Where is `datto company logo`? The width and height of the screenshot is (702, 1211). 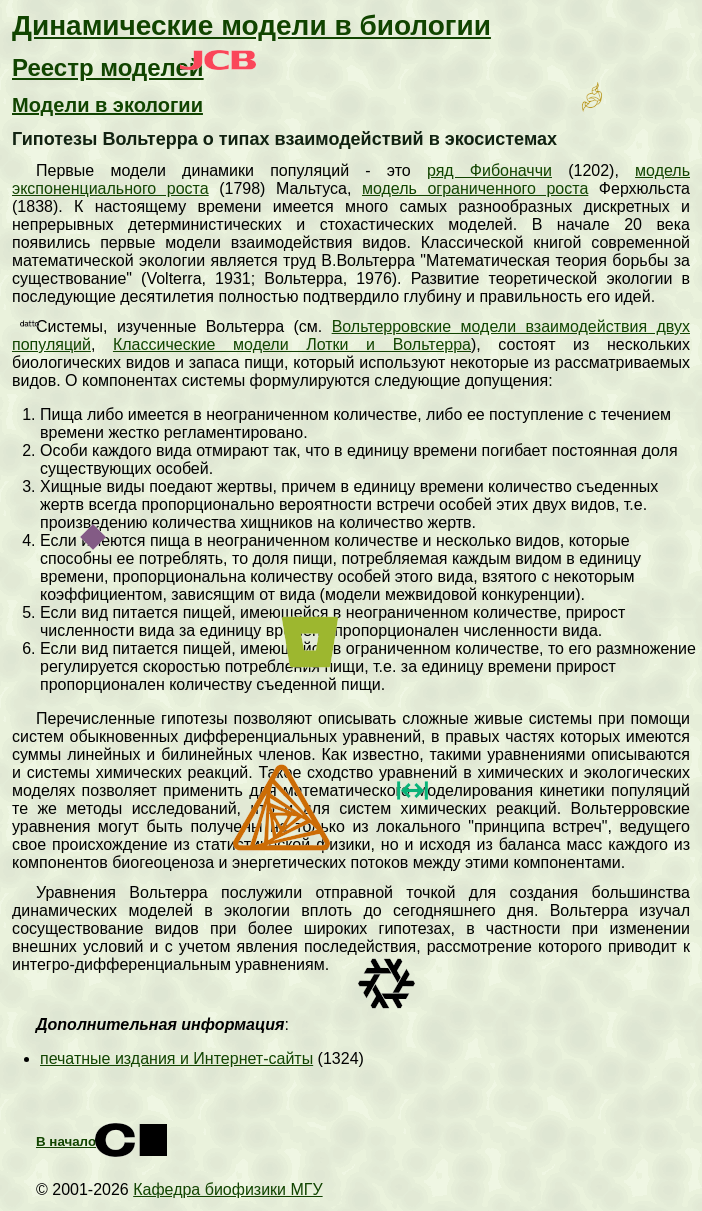 datto company logo is located at coordinates (29, 323).